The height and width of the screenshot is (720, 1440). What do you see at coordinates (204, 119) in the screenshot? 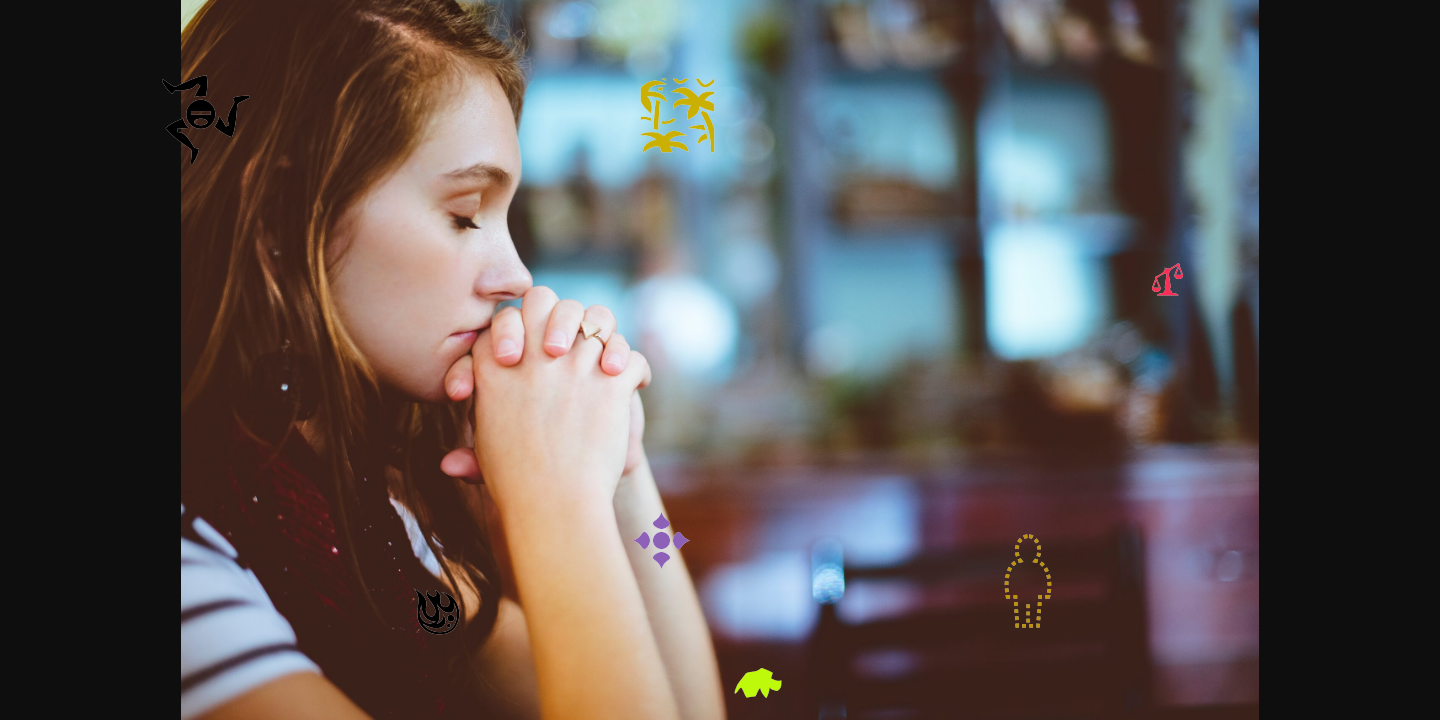
I see `sicilian cultural or regional symbol` at bounding box center [204, 119].